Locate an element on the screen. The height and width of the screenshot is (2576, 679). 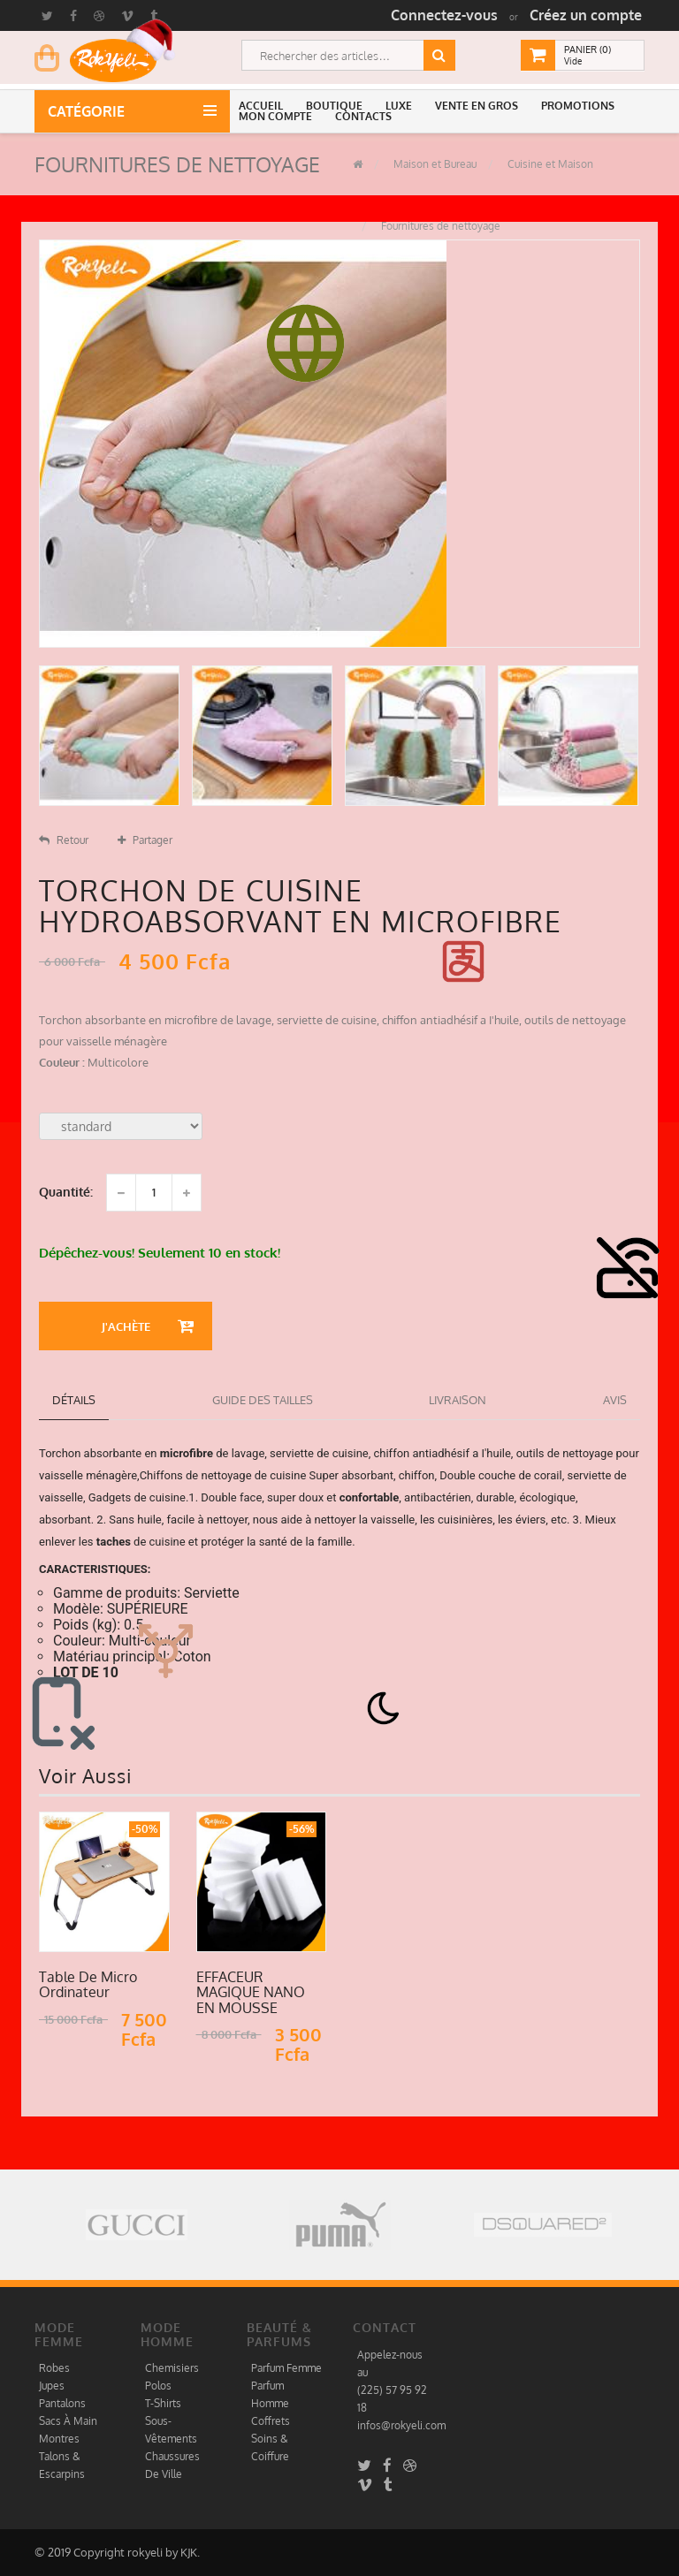
switch to global or worldwide view is located at coordinates (305, 343).